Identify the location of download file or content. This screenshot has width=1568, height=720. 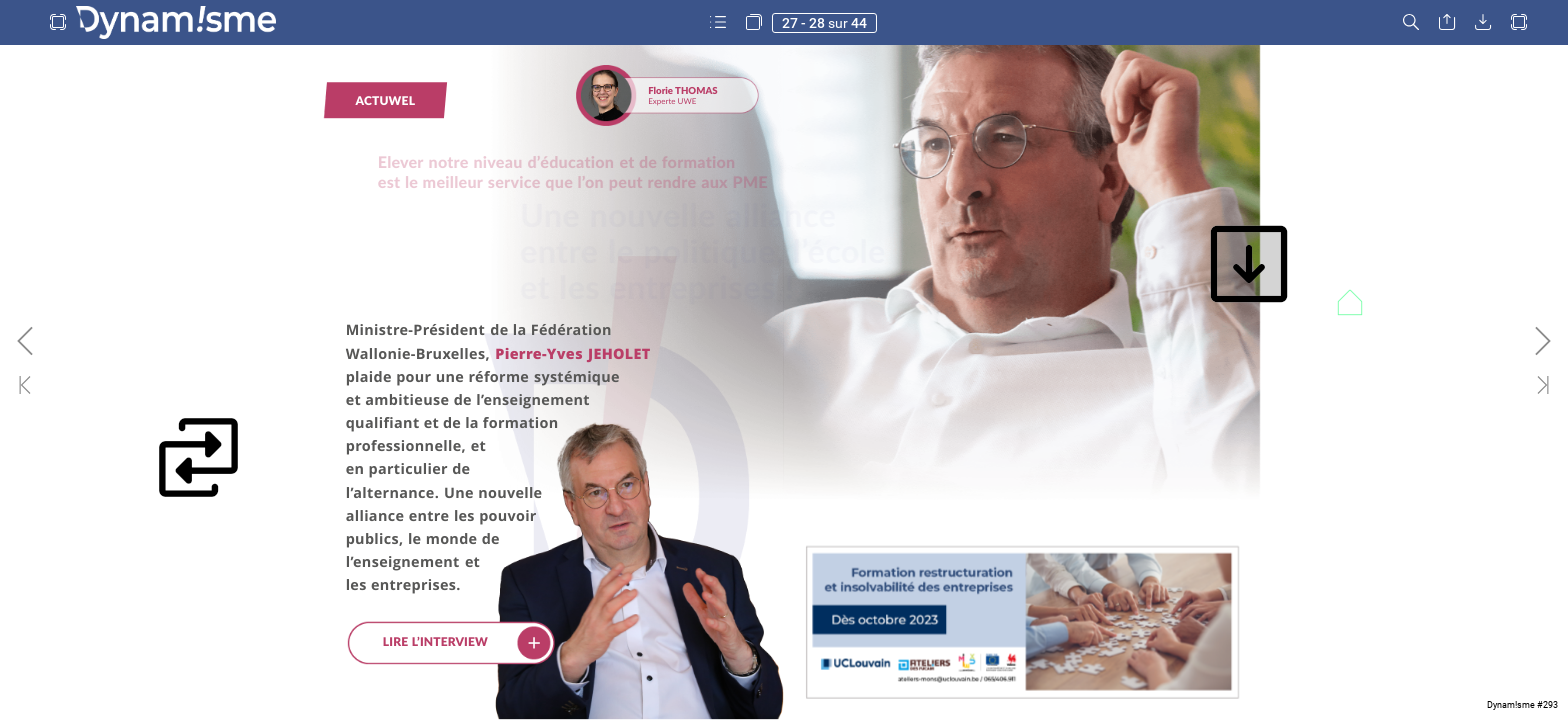
(1249, 264).